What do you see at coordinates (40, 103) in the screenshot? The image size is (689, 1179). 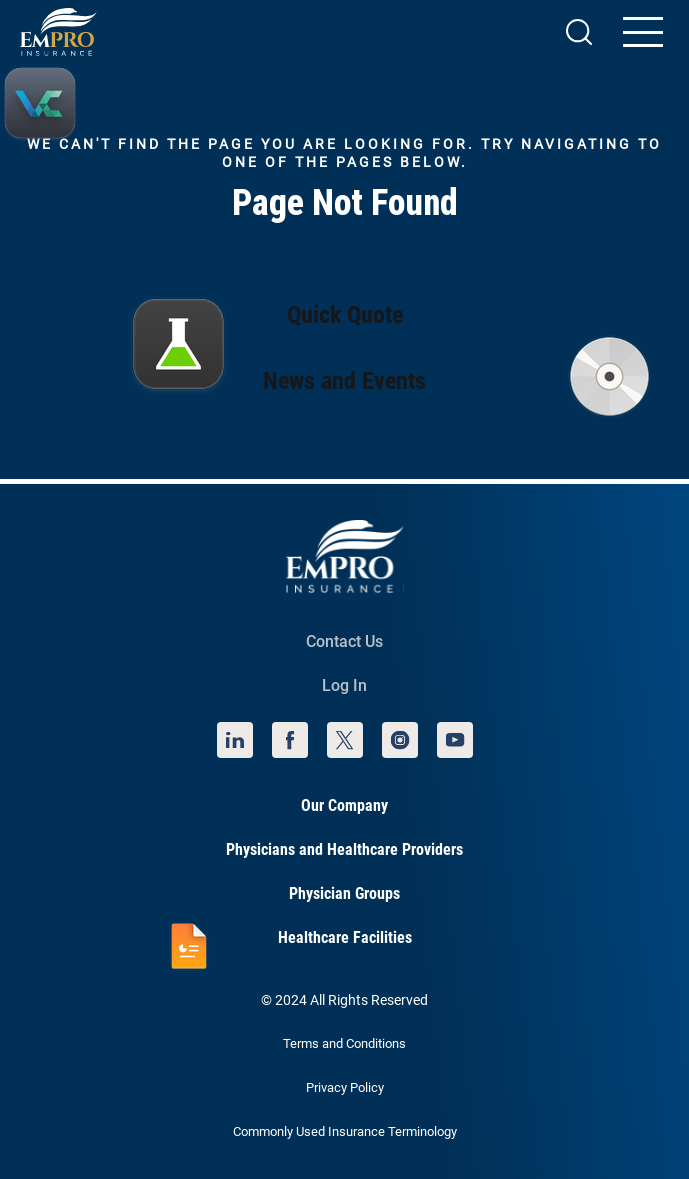 I see `open veracrypt disk encryption app` at bounding box center [40, 103].